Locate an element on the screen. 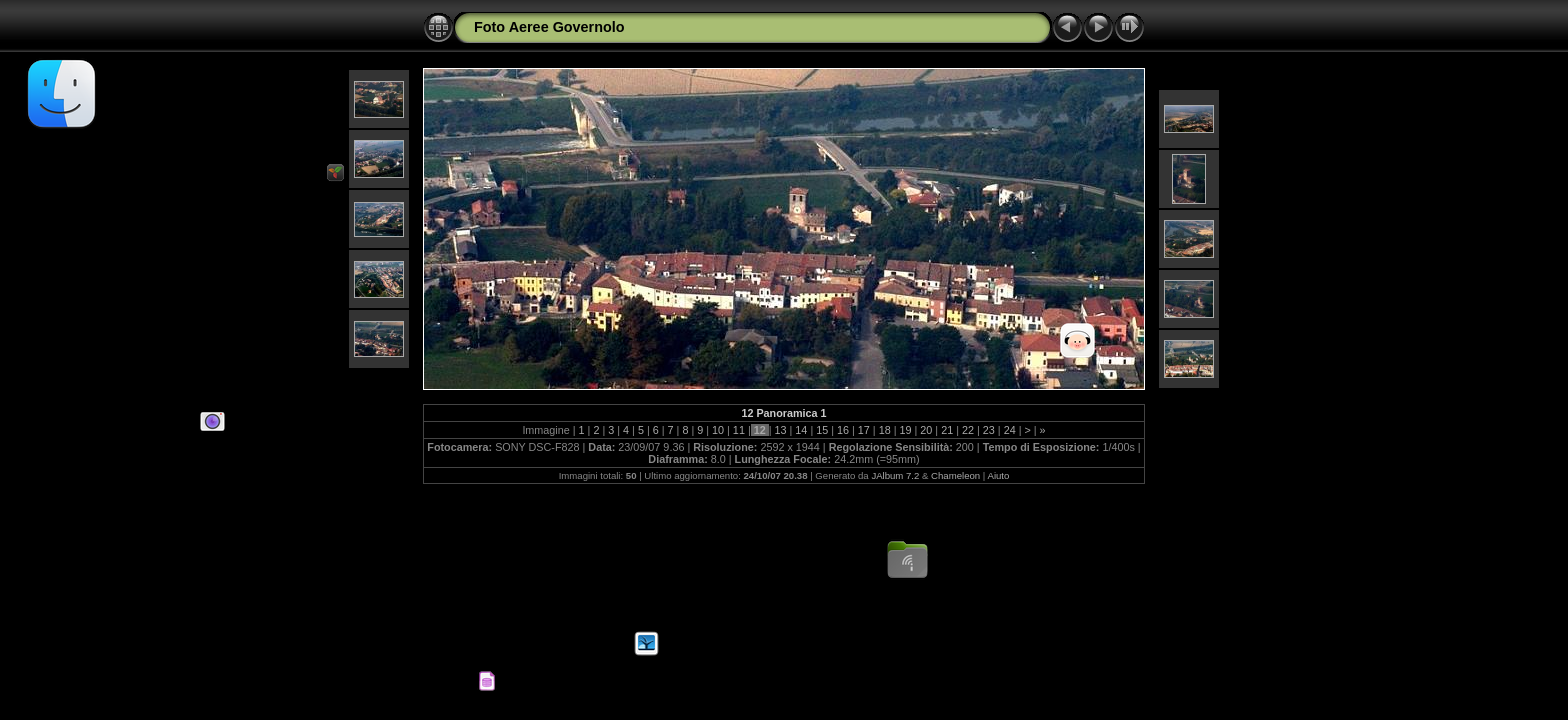 The image size is (1568, 720). open webcamoid camera application is located at coordinates (212, 421).